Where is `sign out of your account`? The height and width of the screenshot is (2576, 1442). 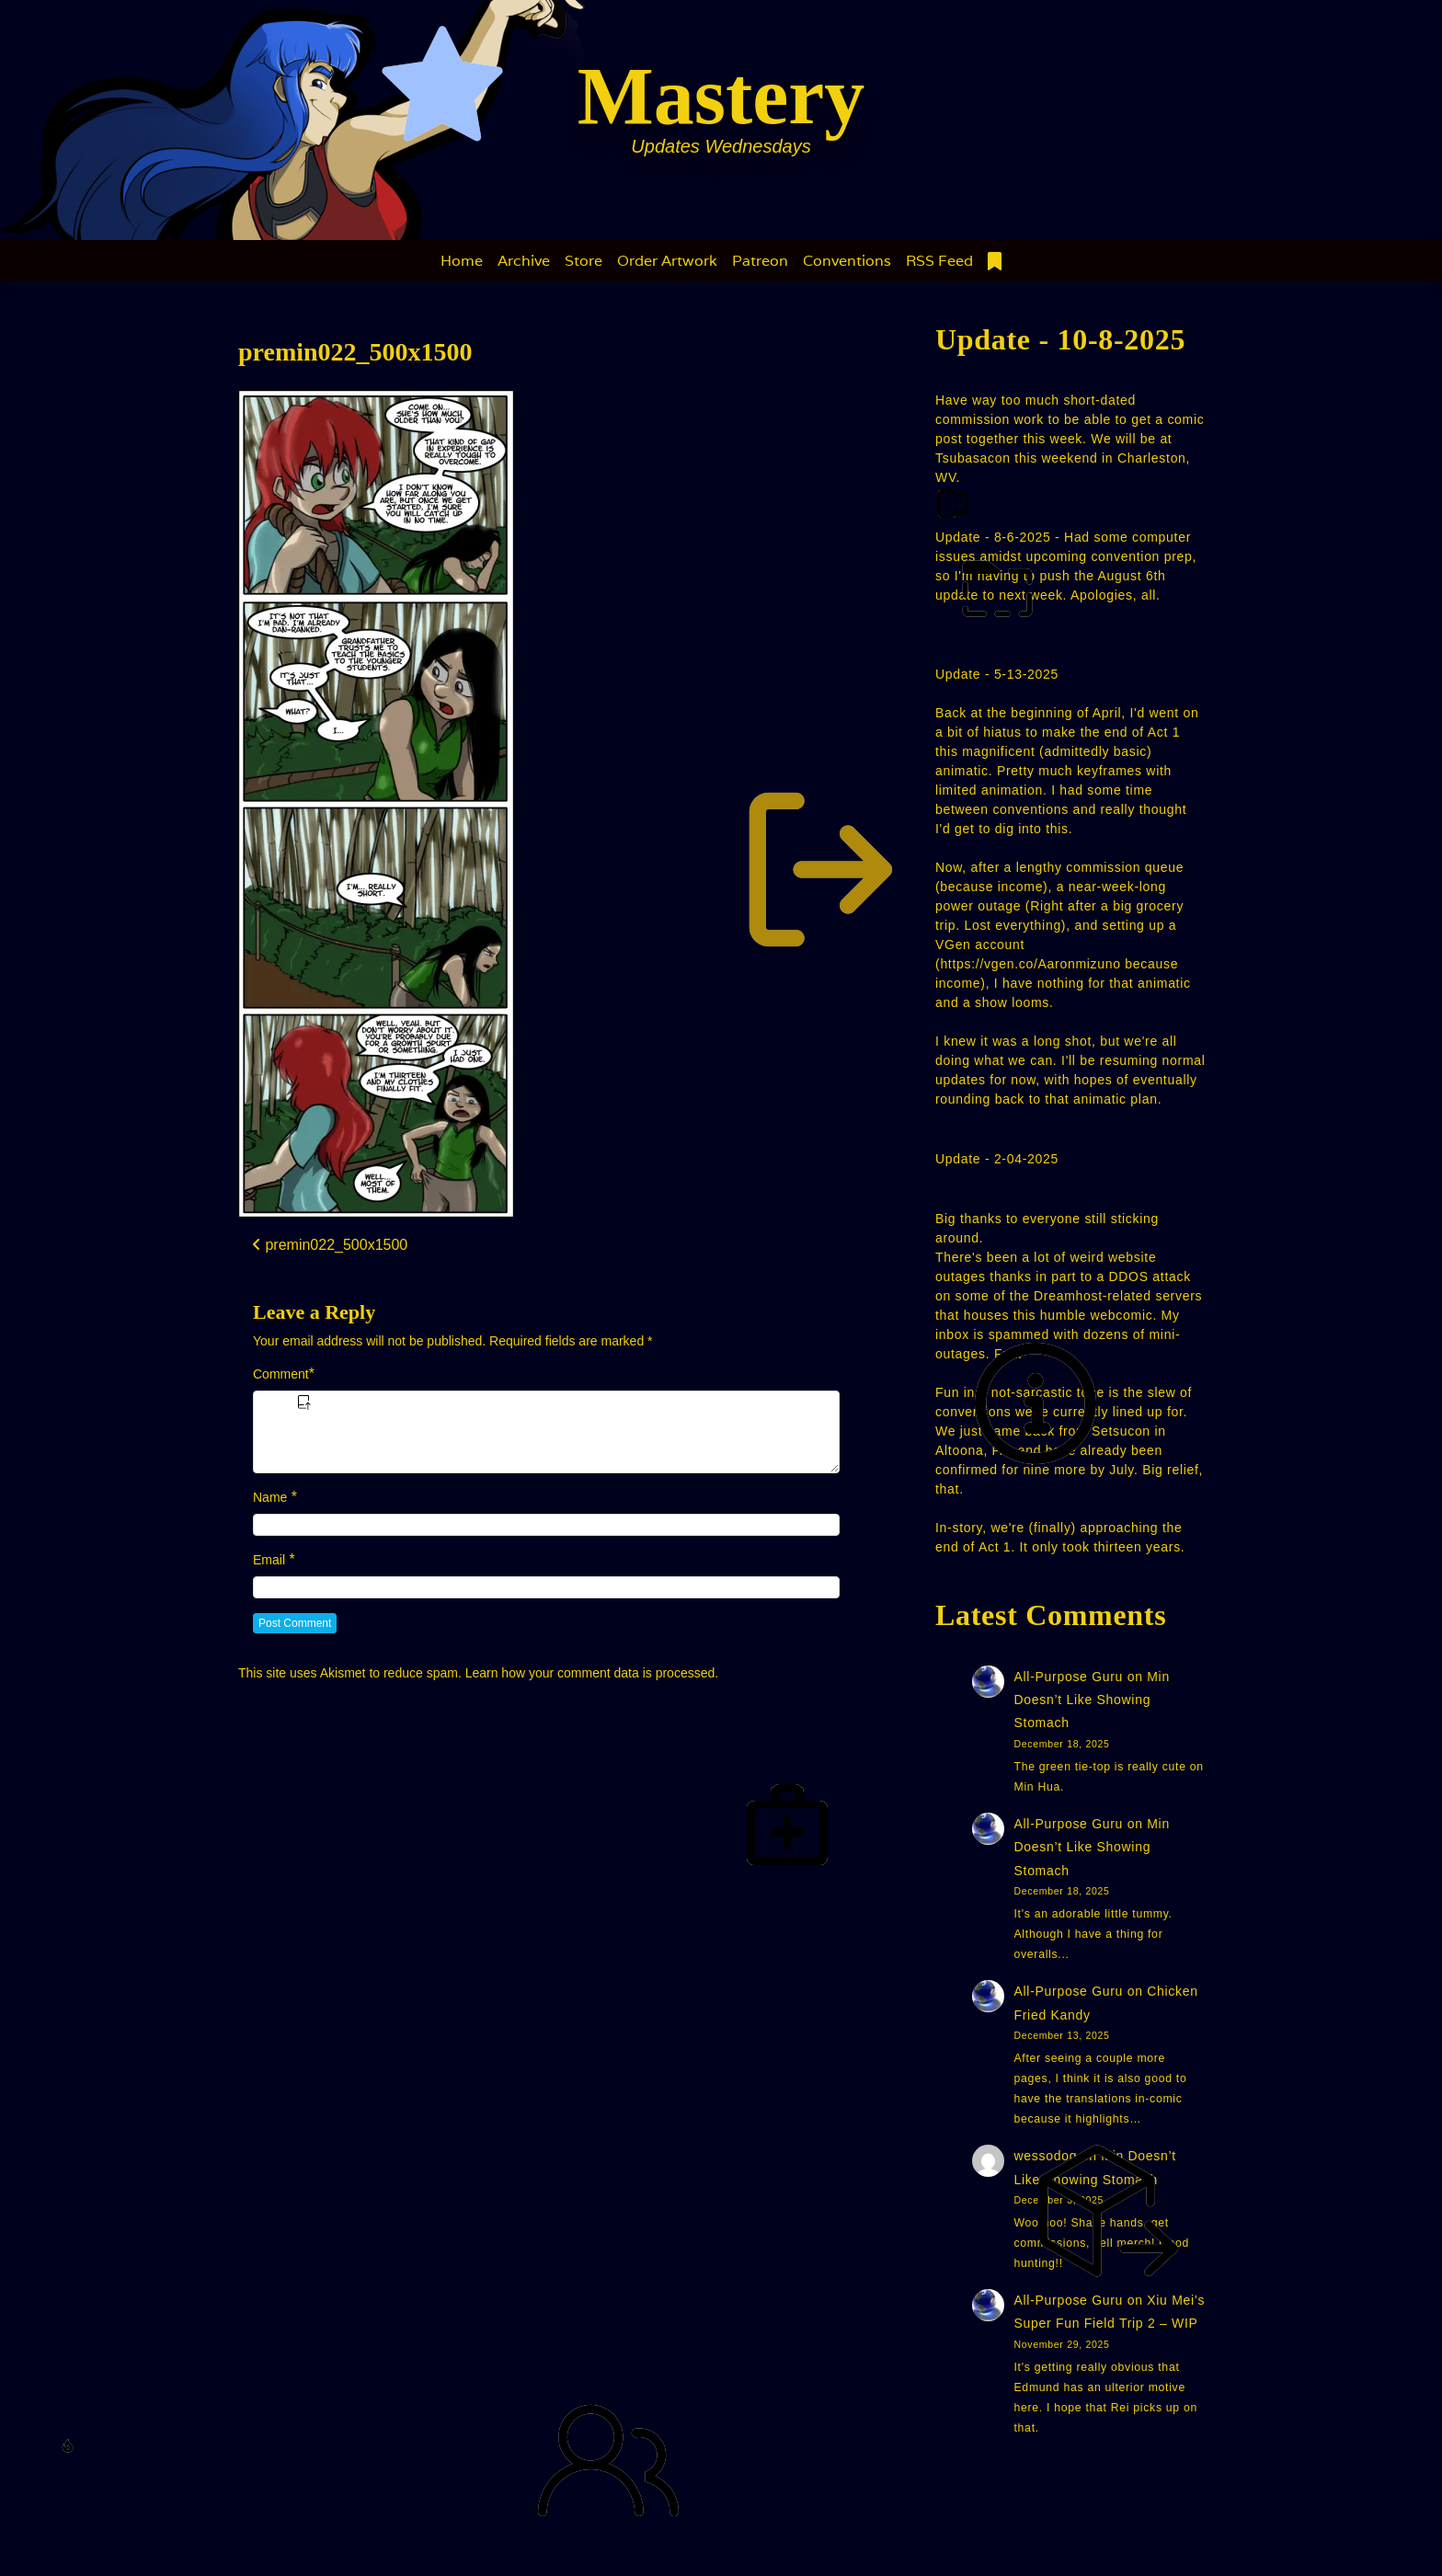 sign out of your account is located at coordinates (815, 869).